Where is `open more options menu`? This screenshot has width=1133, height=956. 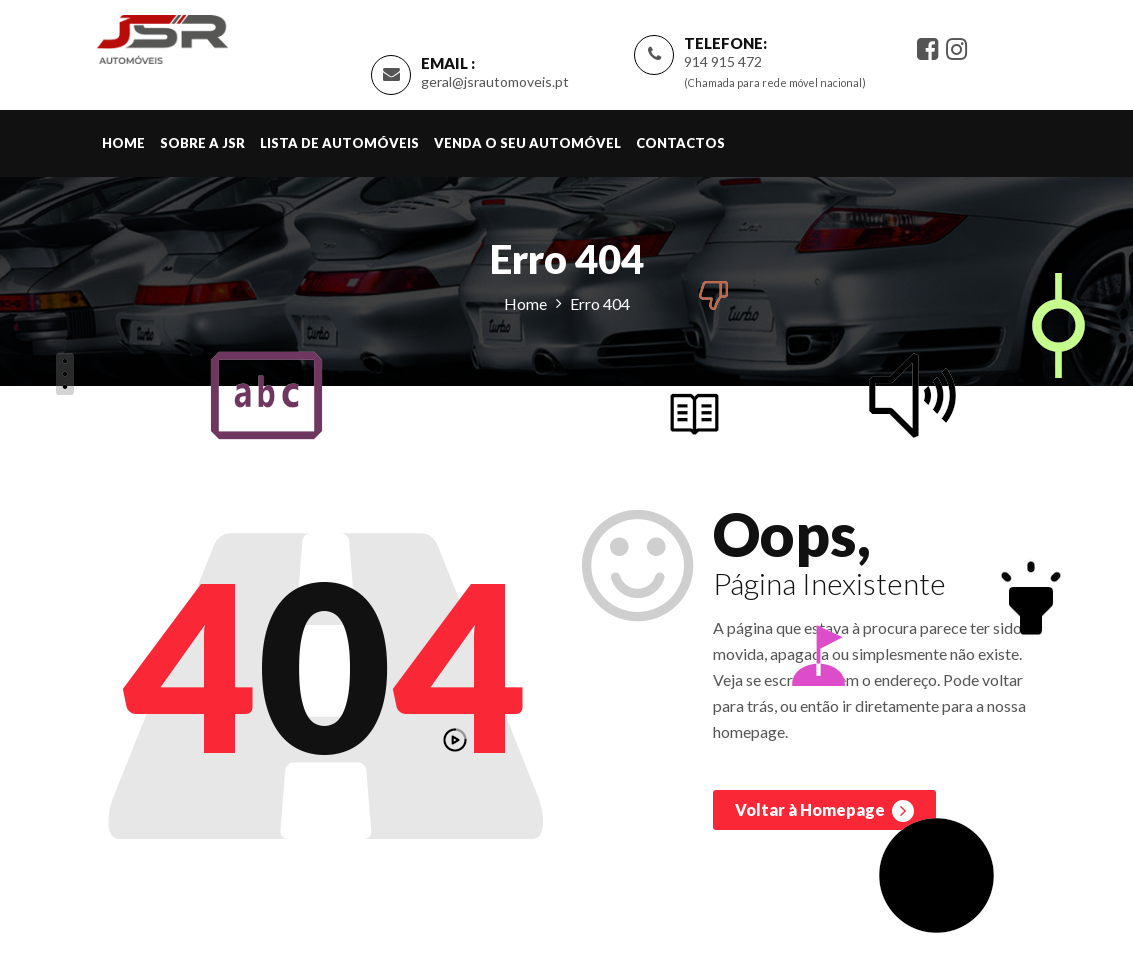
open more options menu is located at coordinates (65, 374).